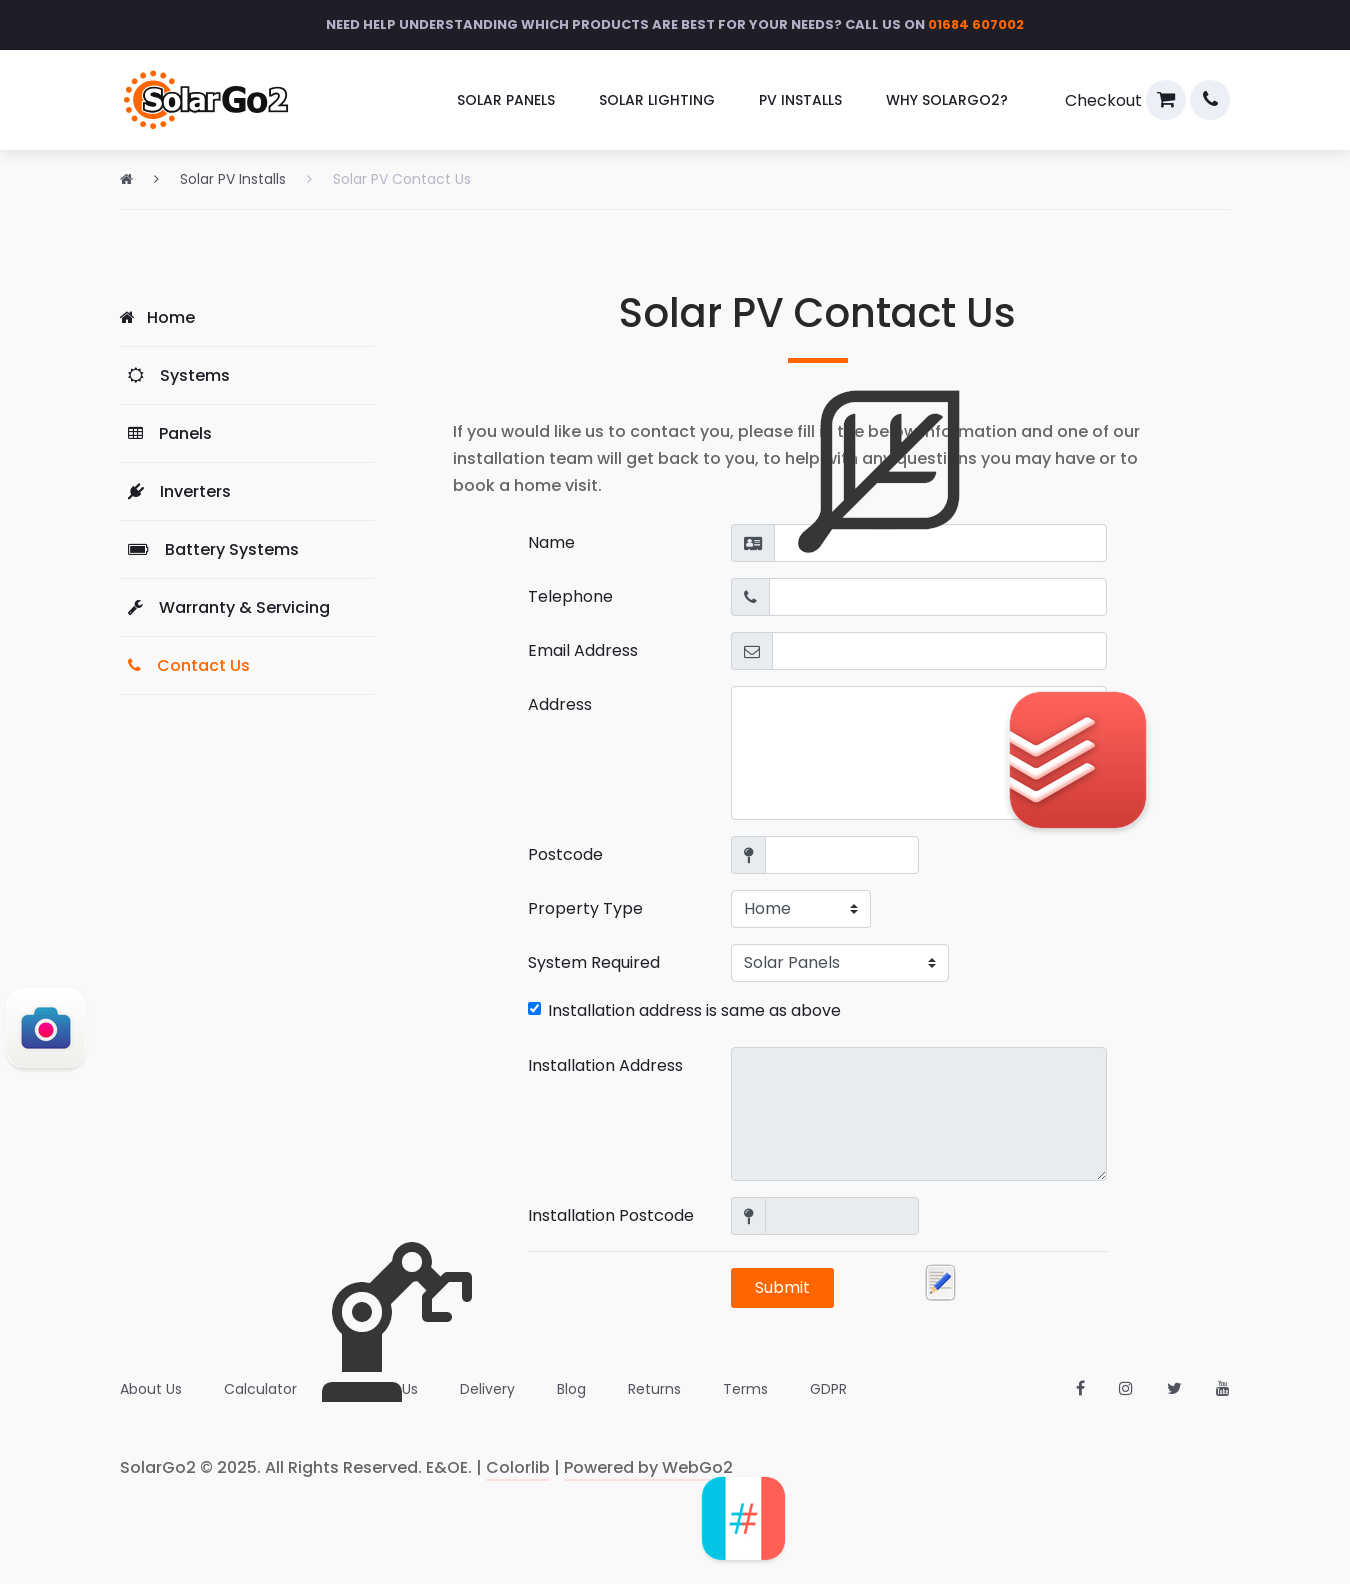 The image size is (1350, 1584). What do you see at coordinates (743, 1518) in the screenshot?
I see `launch ryujinx nintendo switch emulator` at bounding box center [743, 1518].